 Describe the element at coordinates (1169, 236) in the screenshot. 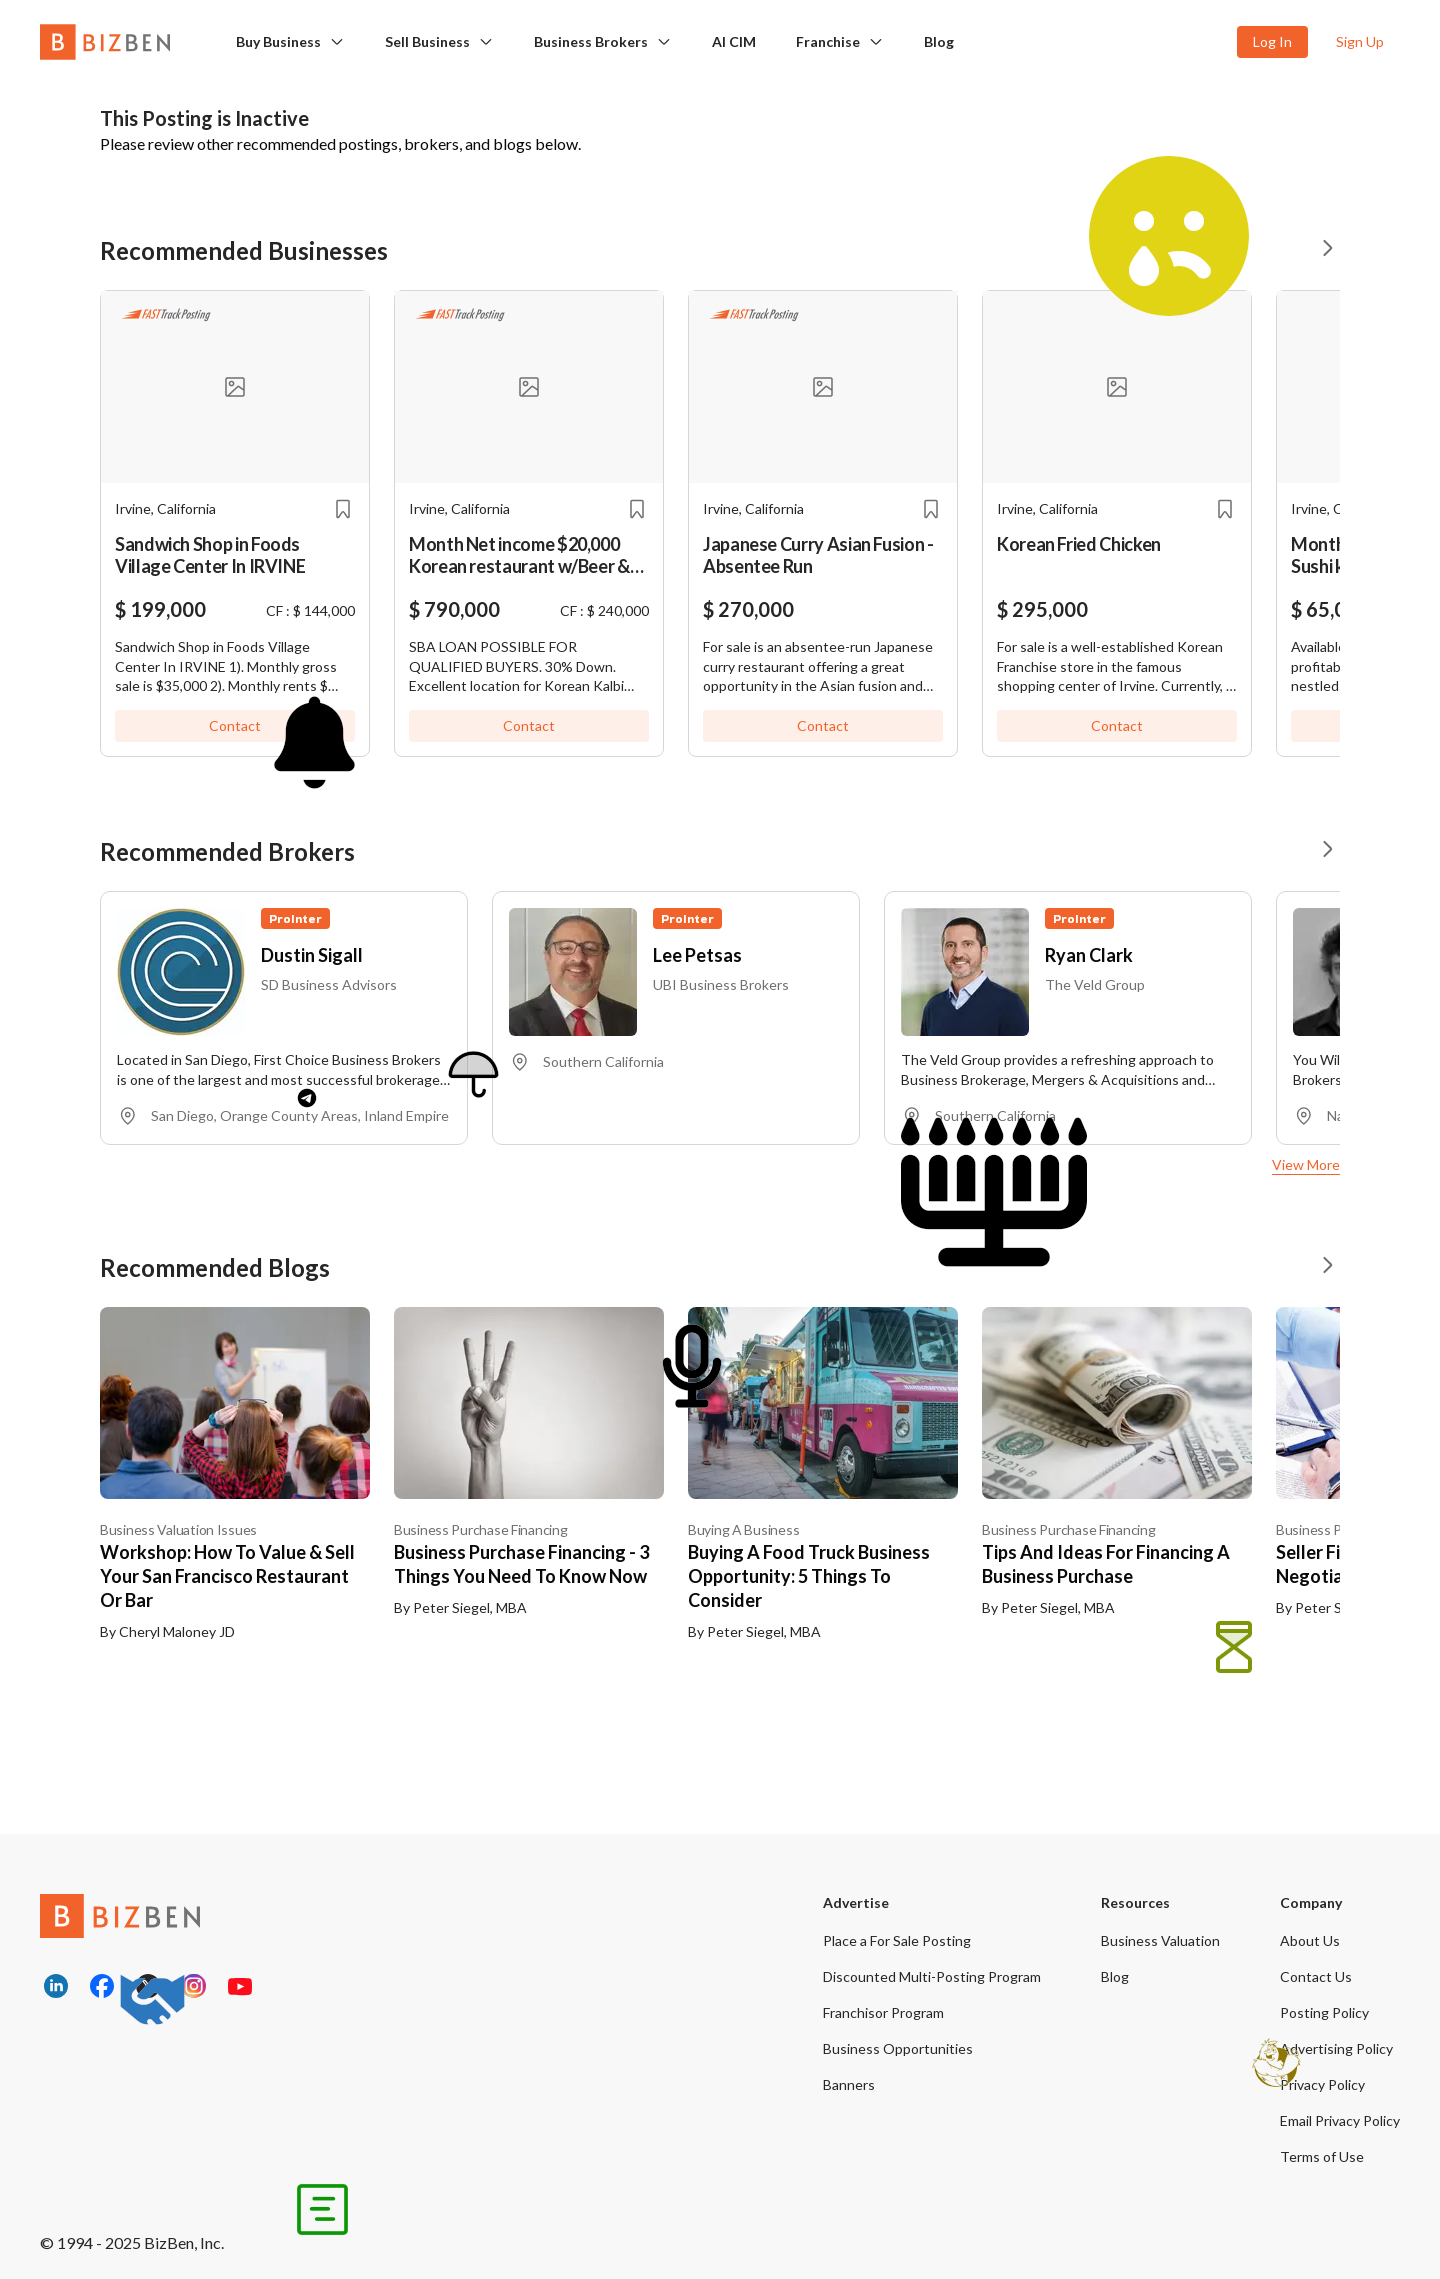

I see `indicates an error or something went wrong` at that location.